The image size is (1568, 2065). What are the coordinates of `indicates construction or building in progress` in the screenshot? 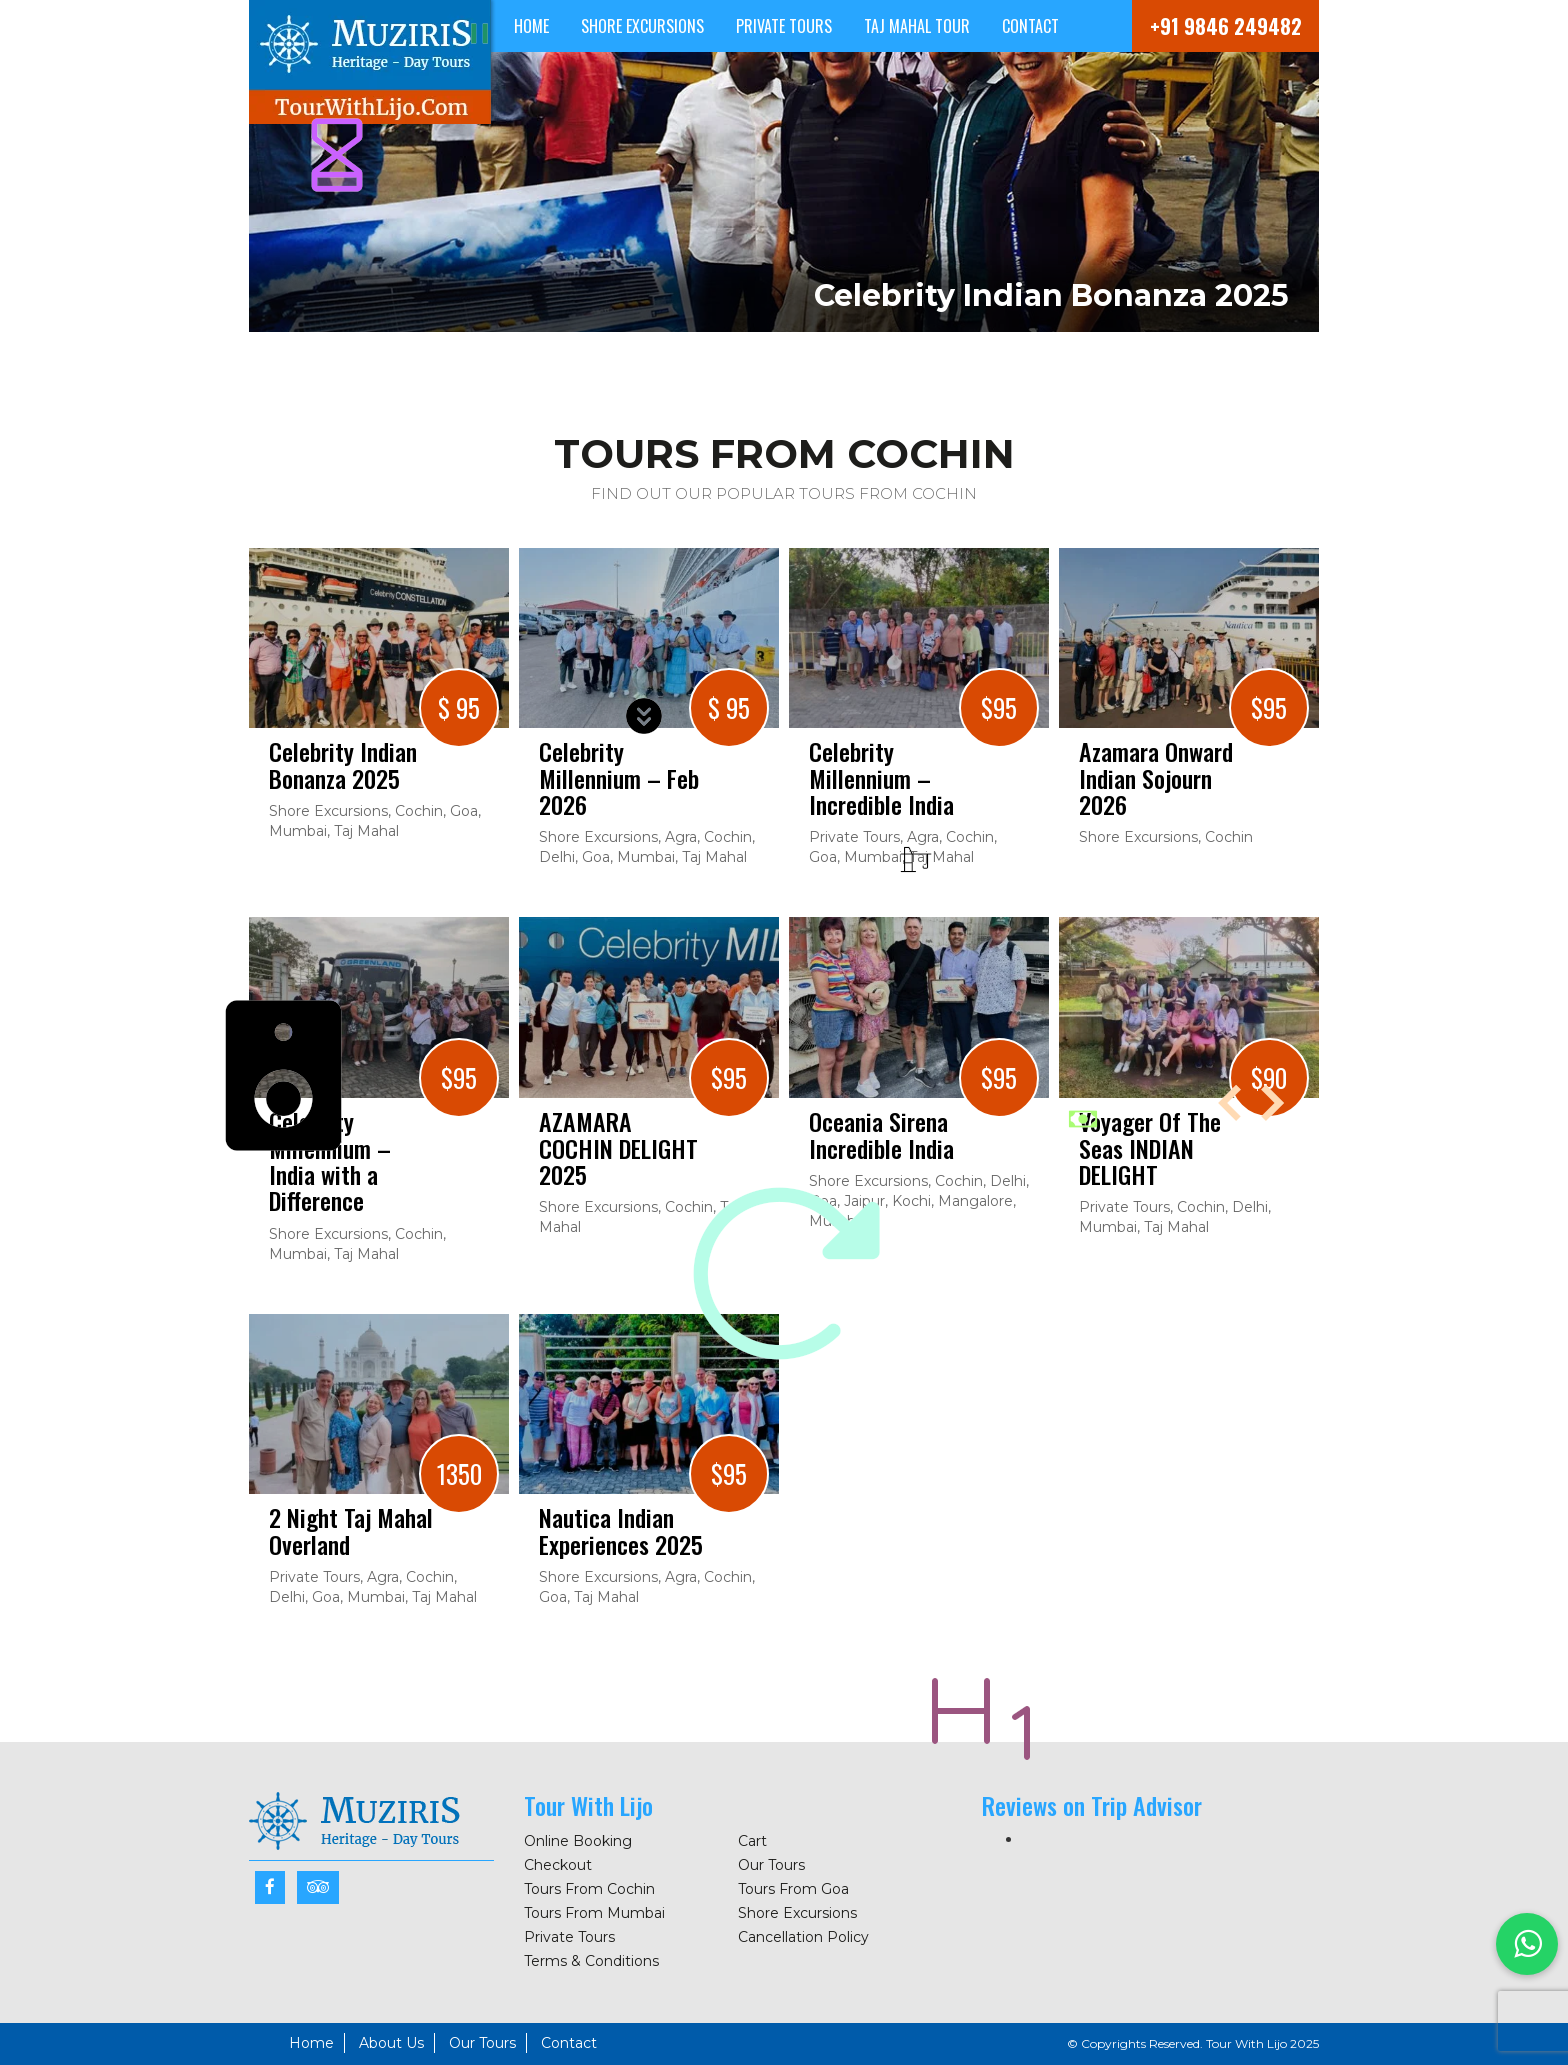 It's located at (915, 859).